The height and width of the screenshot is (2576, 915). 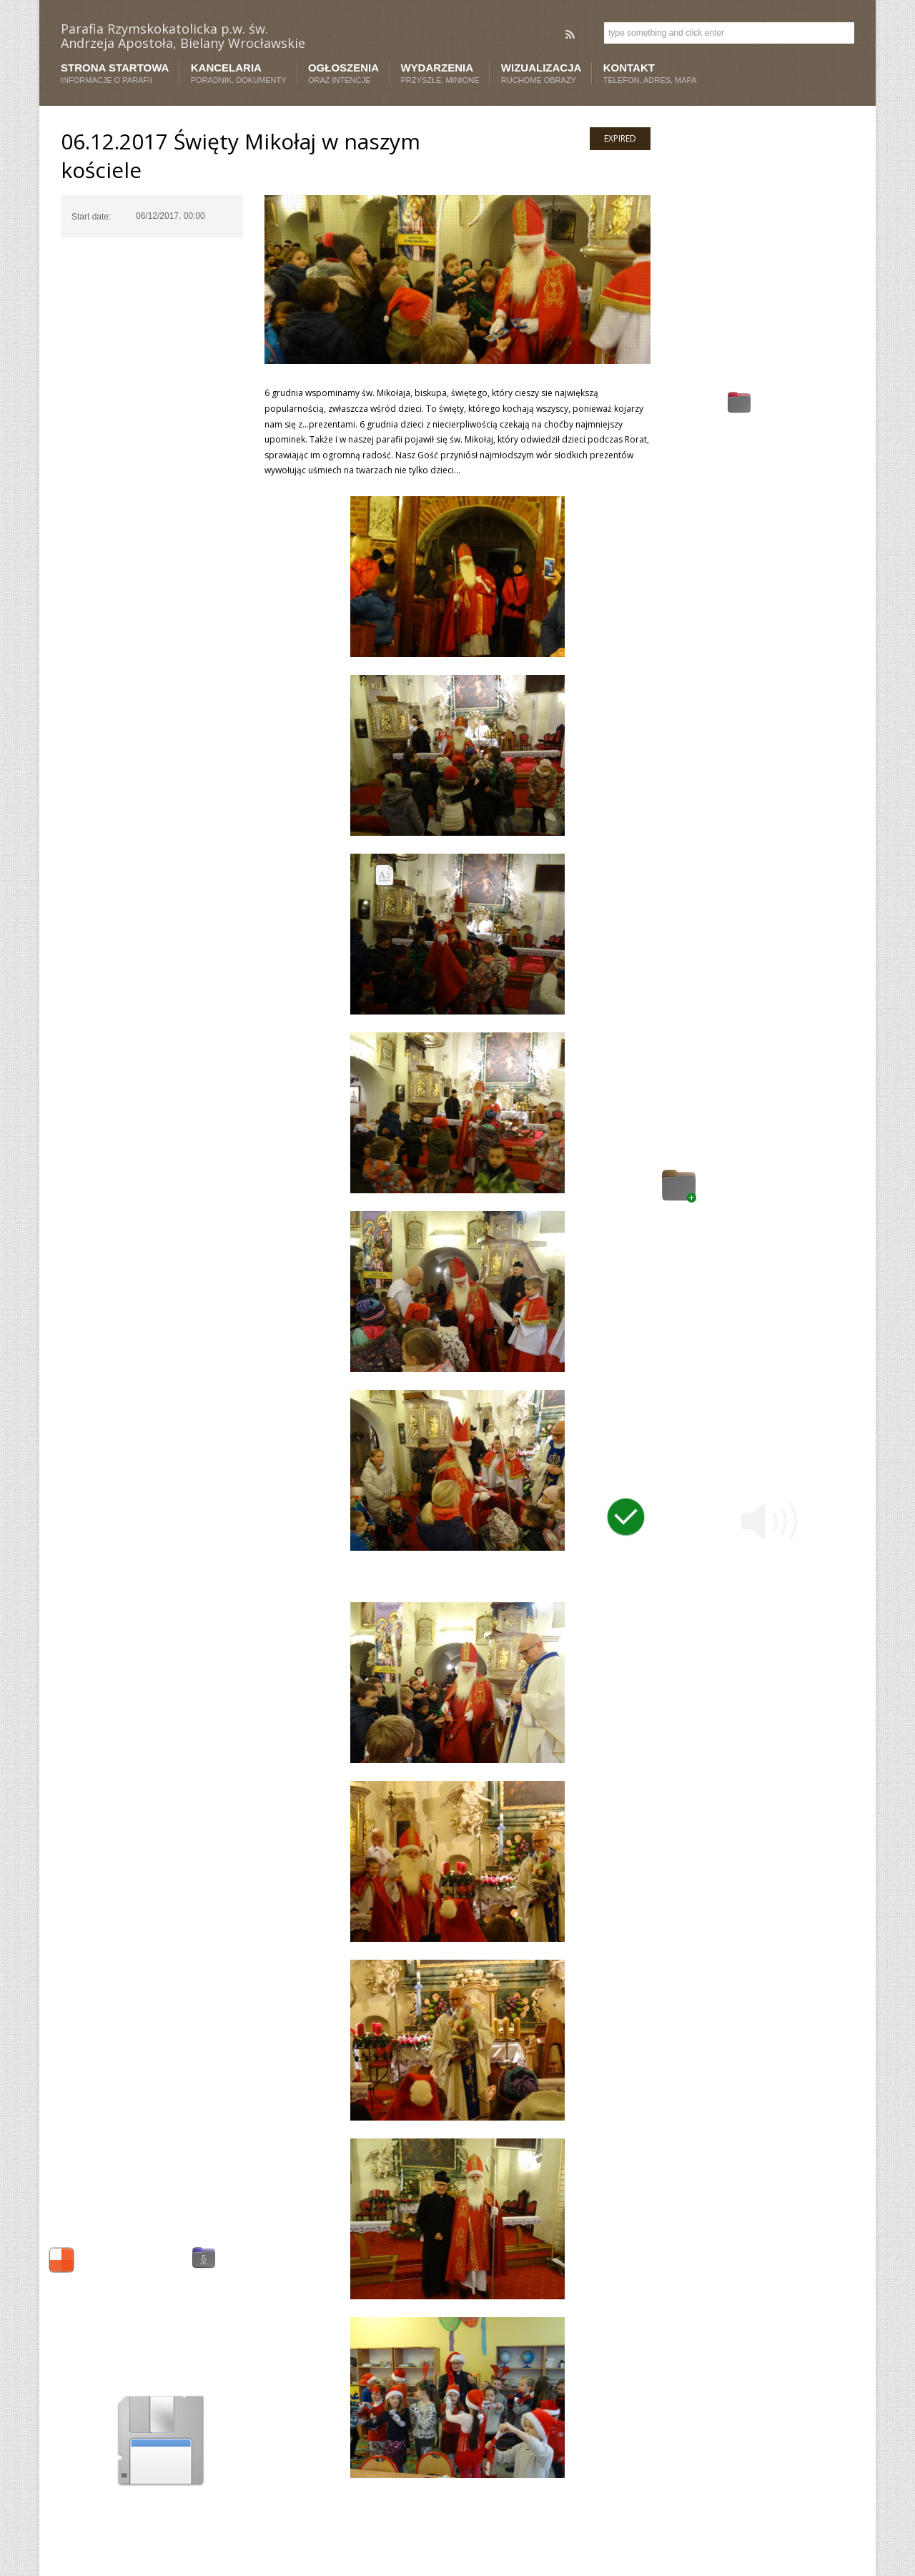 I want to click on magneto-optical disk drive or storage device, so click(x=161, y=2441).